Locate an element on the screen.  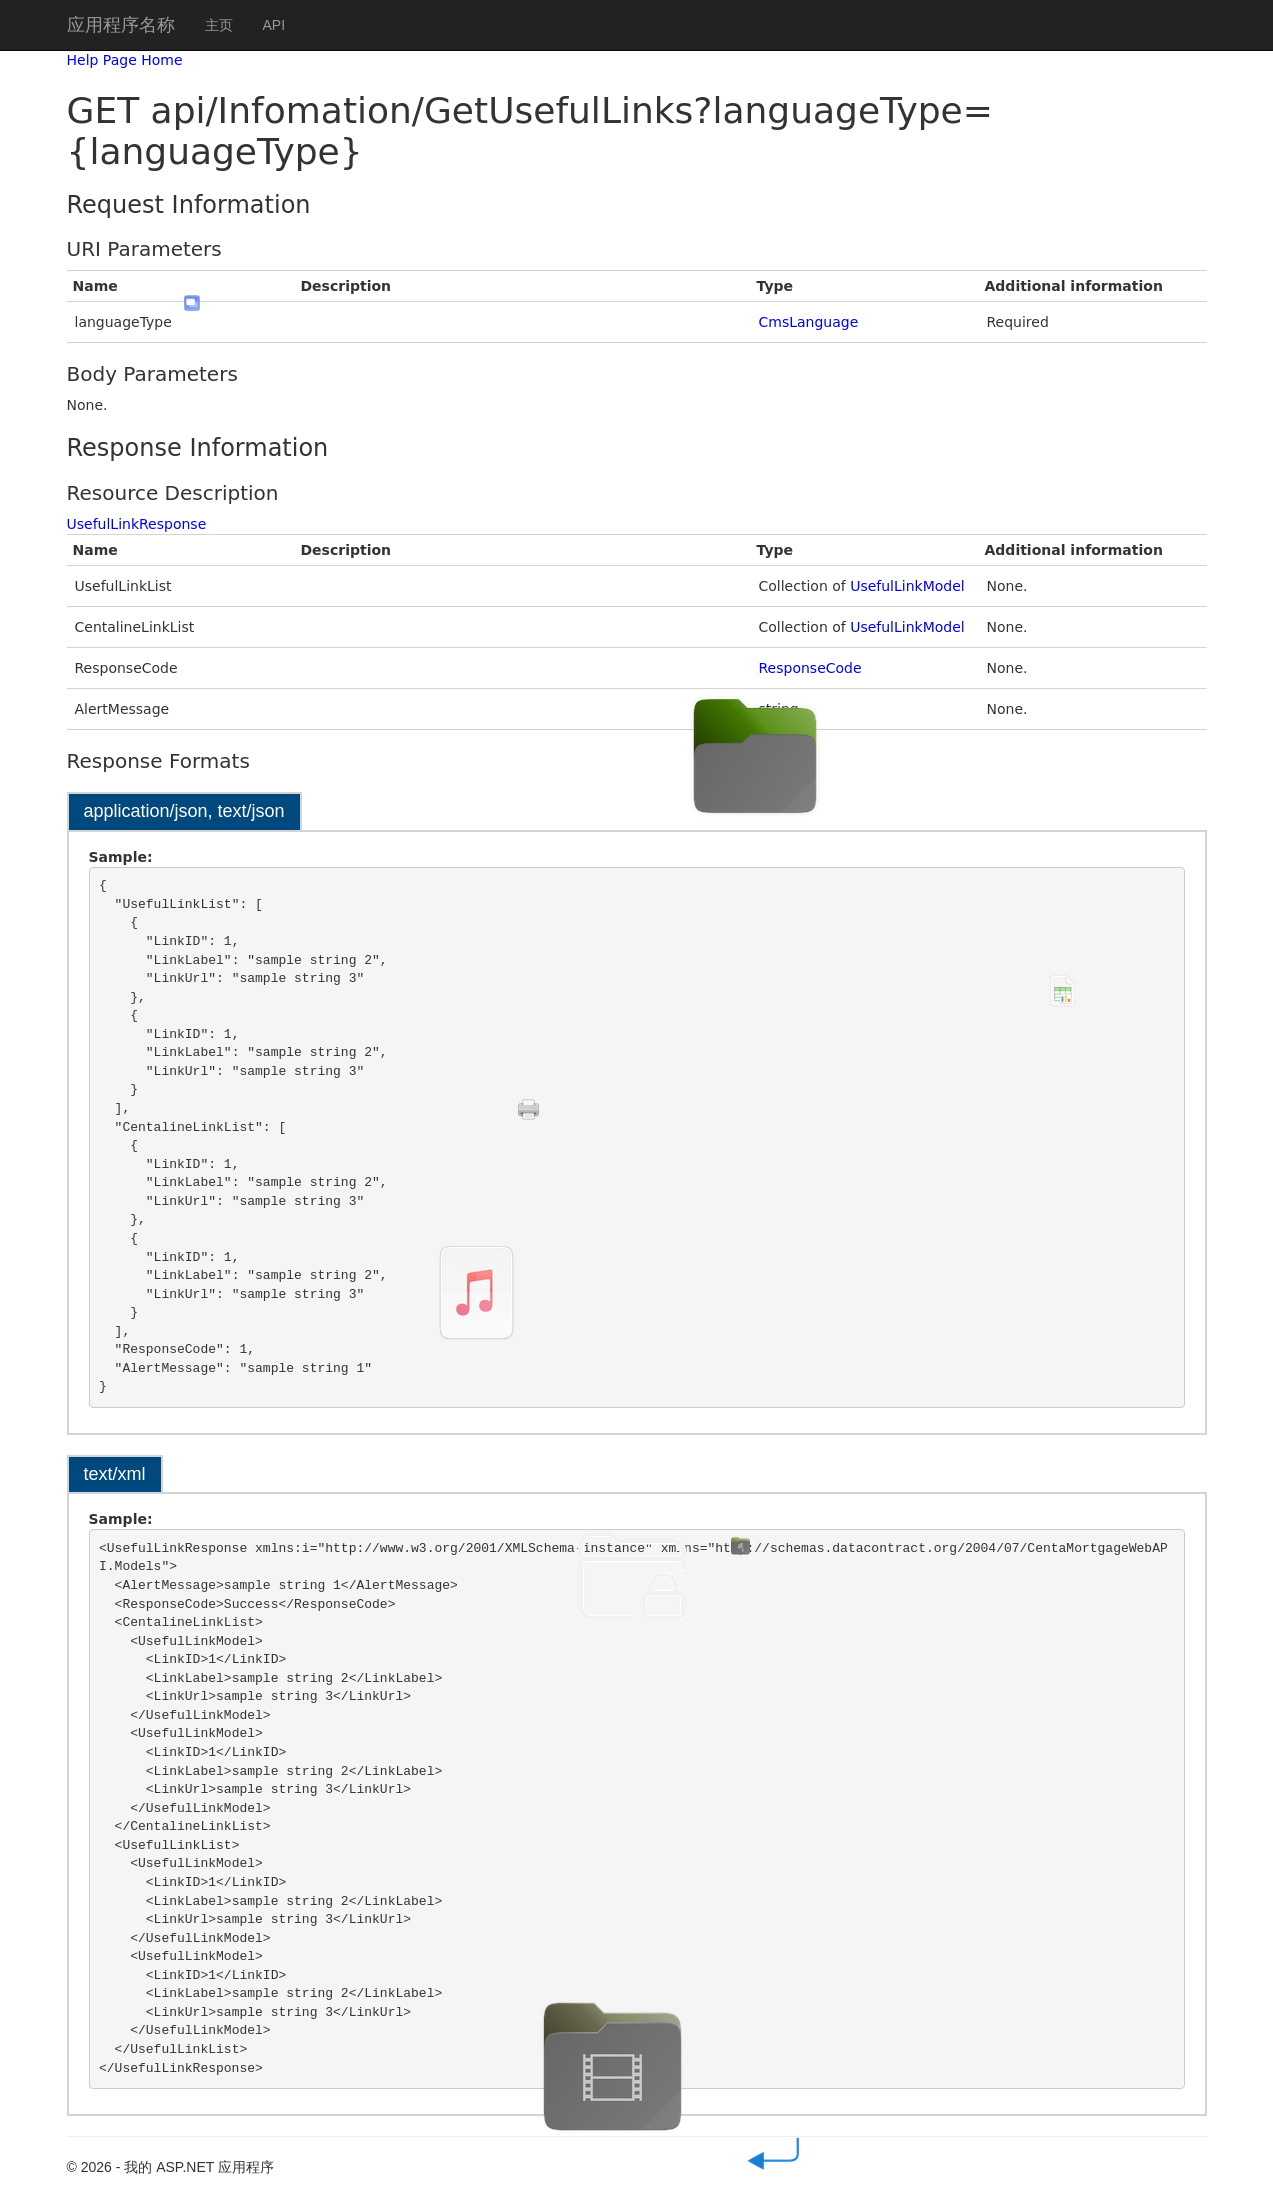
print the current document is located at coordinates (528, 1109).